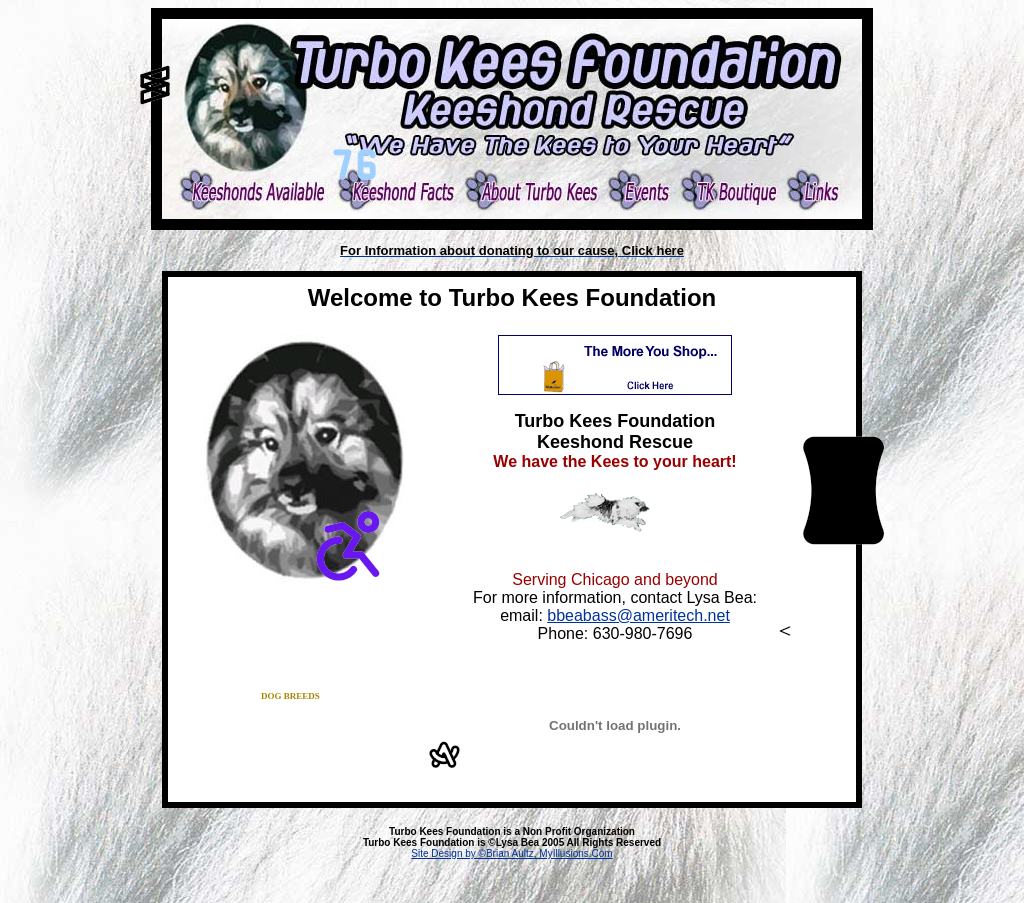  What do you see at coordinates (350, 544) in the screenshot?
I see `accessibility options or settings` at bounding box center [350, 544].